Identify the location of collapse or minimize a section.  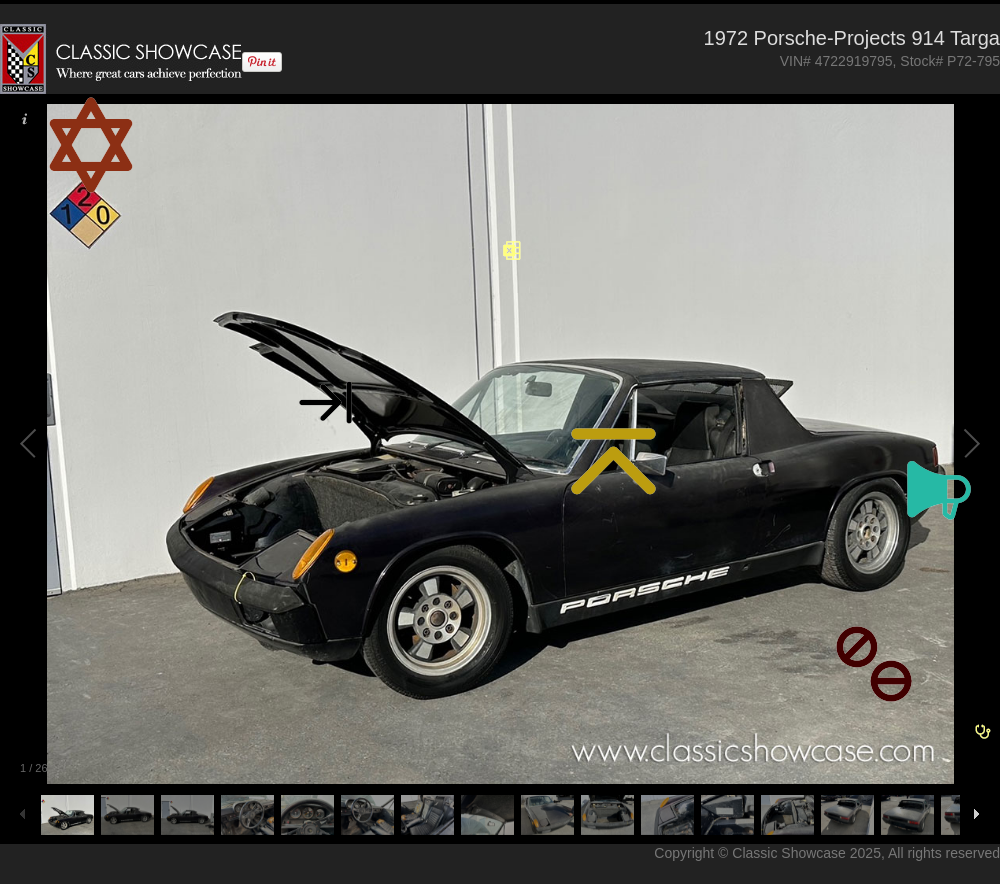
(613, 459).